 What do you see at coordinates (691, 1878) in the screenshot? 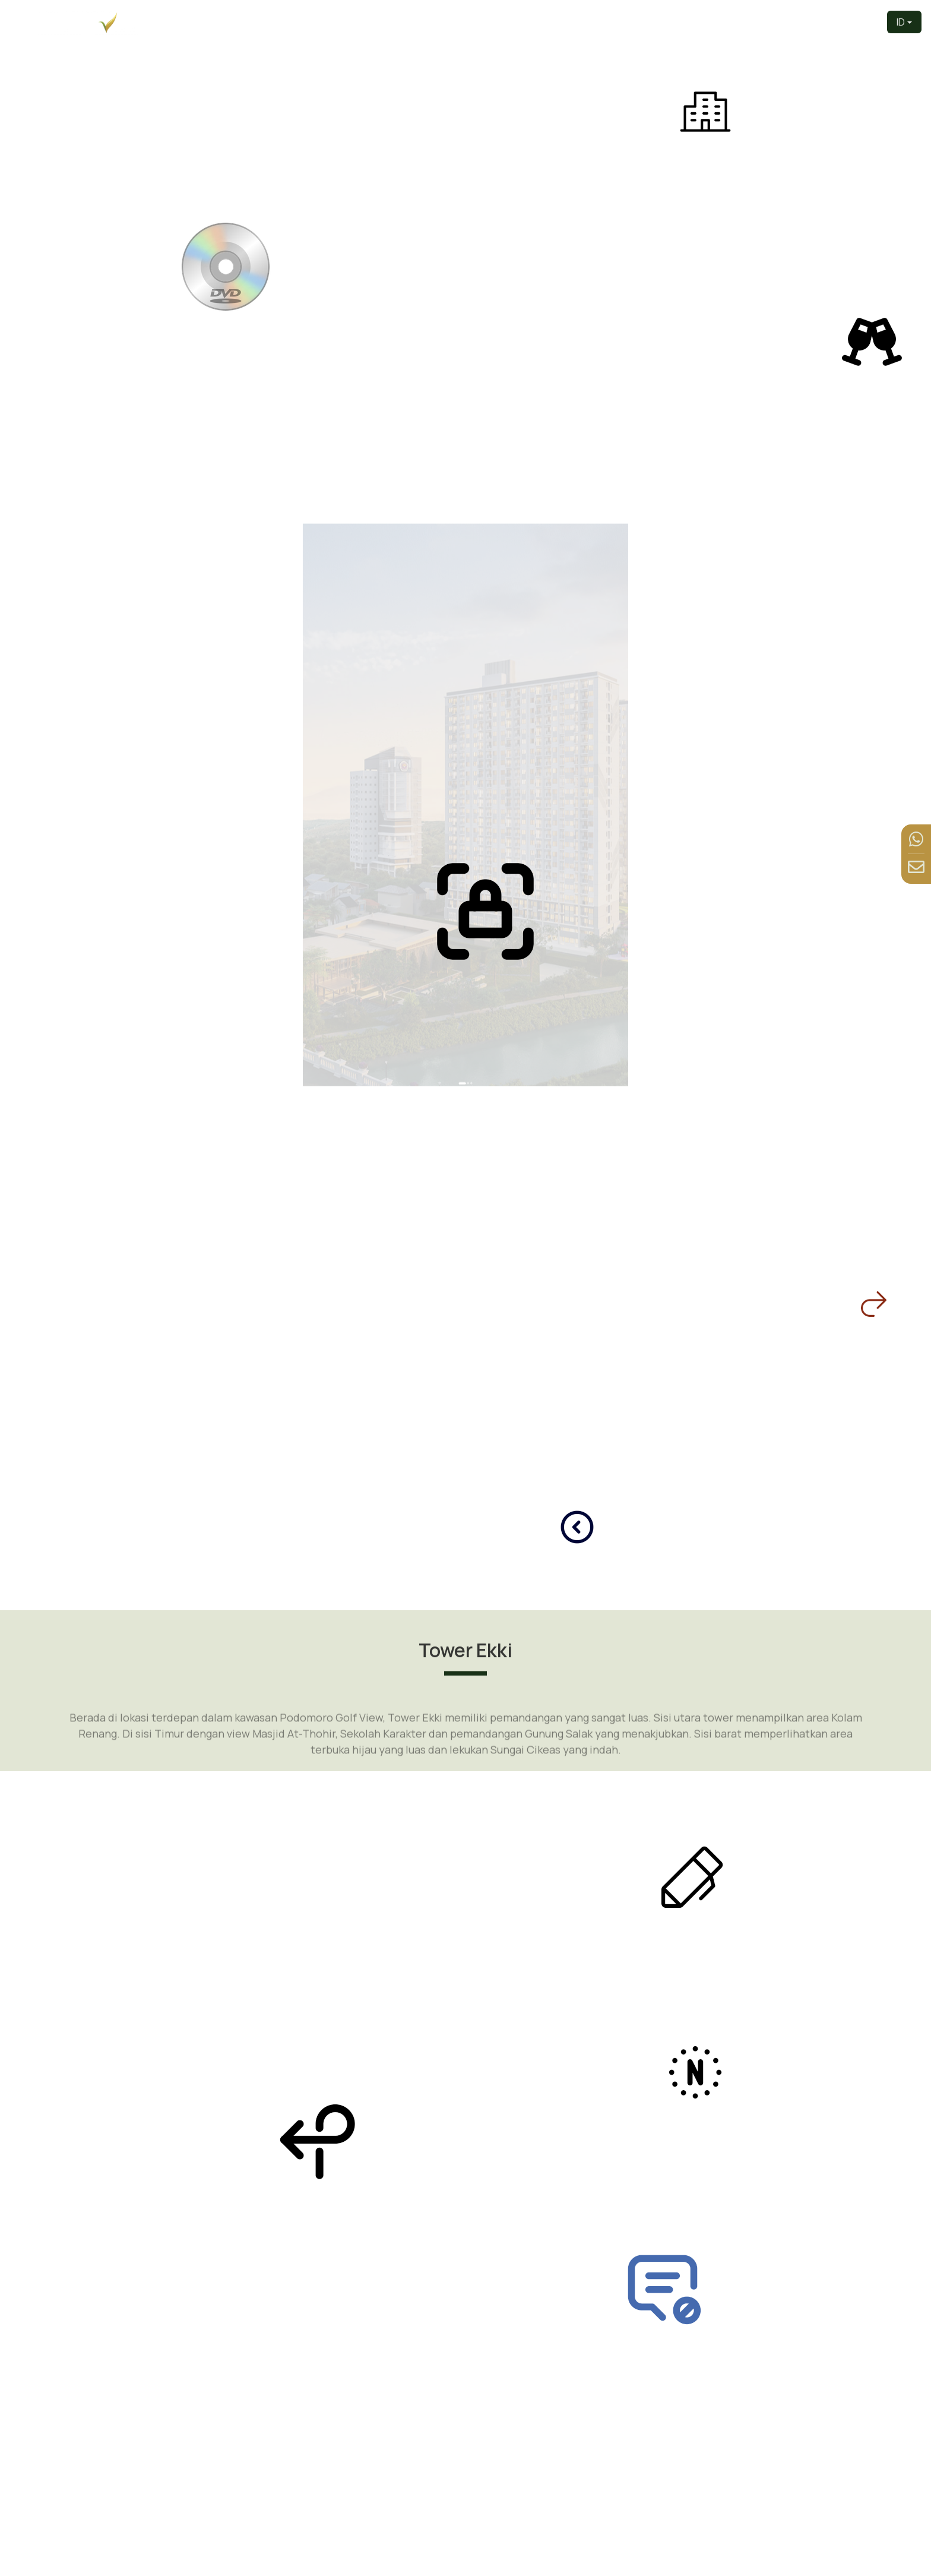
I see `edit or modify content` at bounding box center [691, 1878].